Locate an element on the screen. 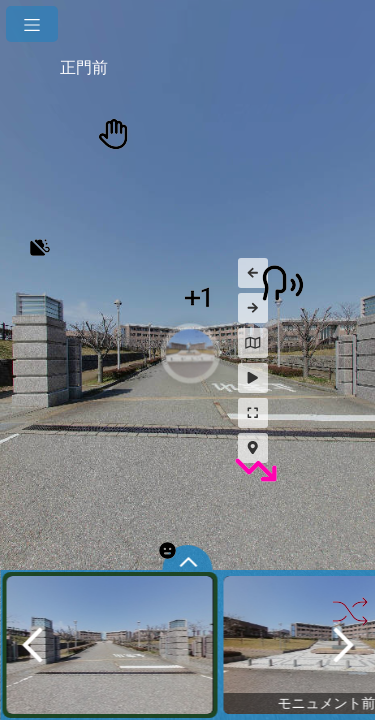  indicates avalanche warning or hazard is located at coordinates (40, 247).